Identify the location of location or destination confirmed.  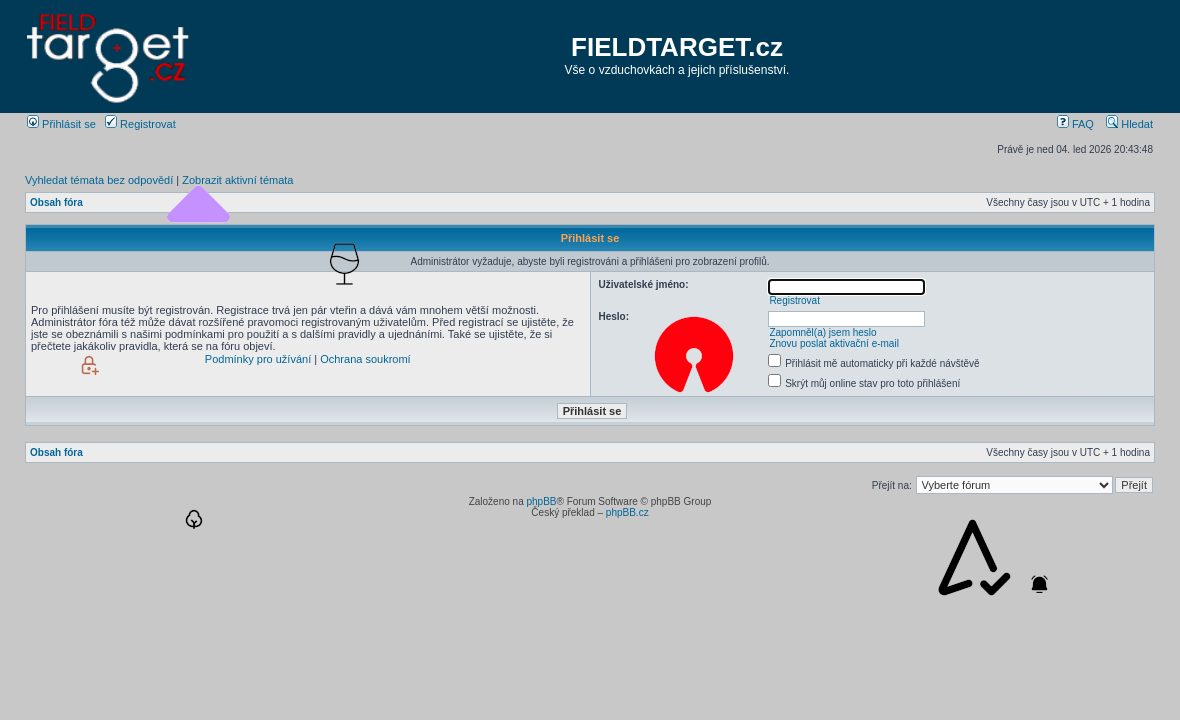
(972, 557).